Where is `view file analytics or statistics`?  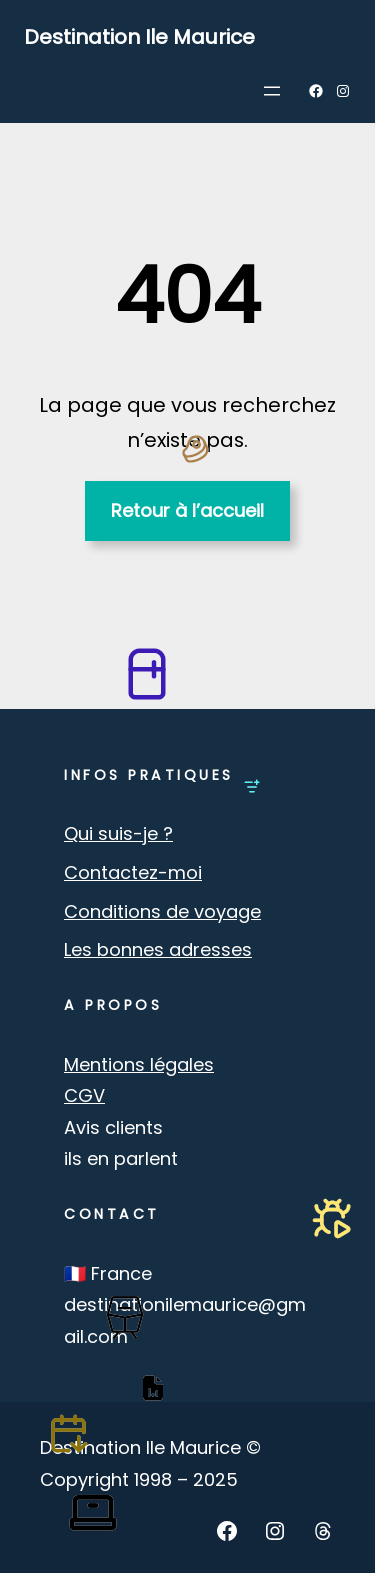 view file analytics or statistics is located at coordinates (153, 1388).